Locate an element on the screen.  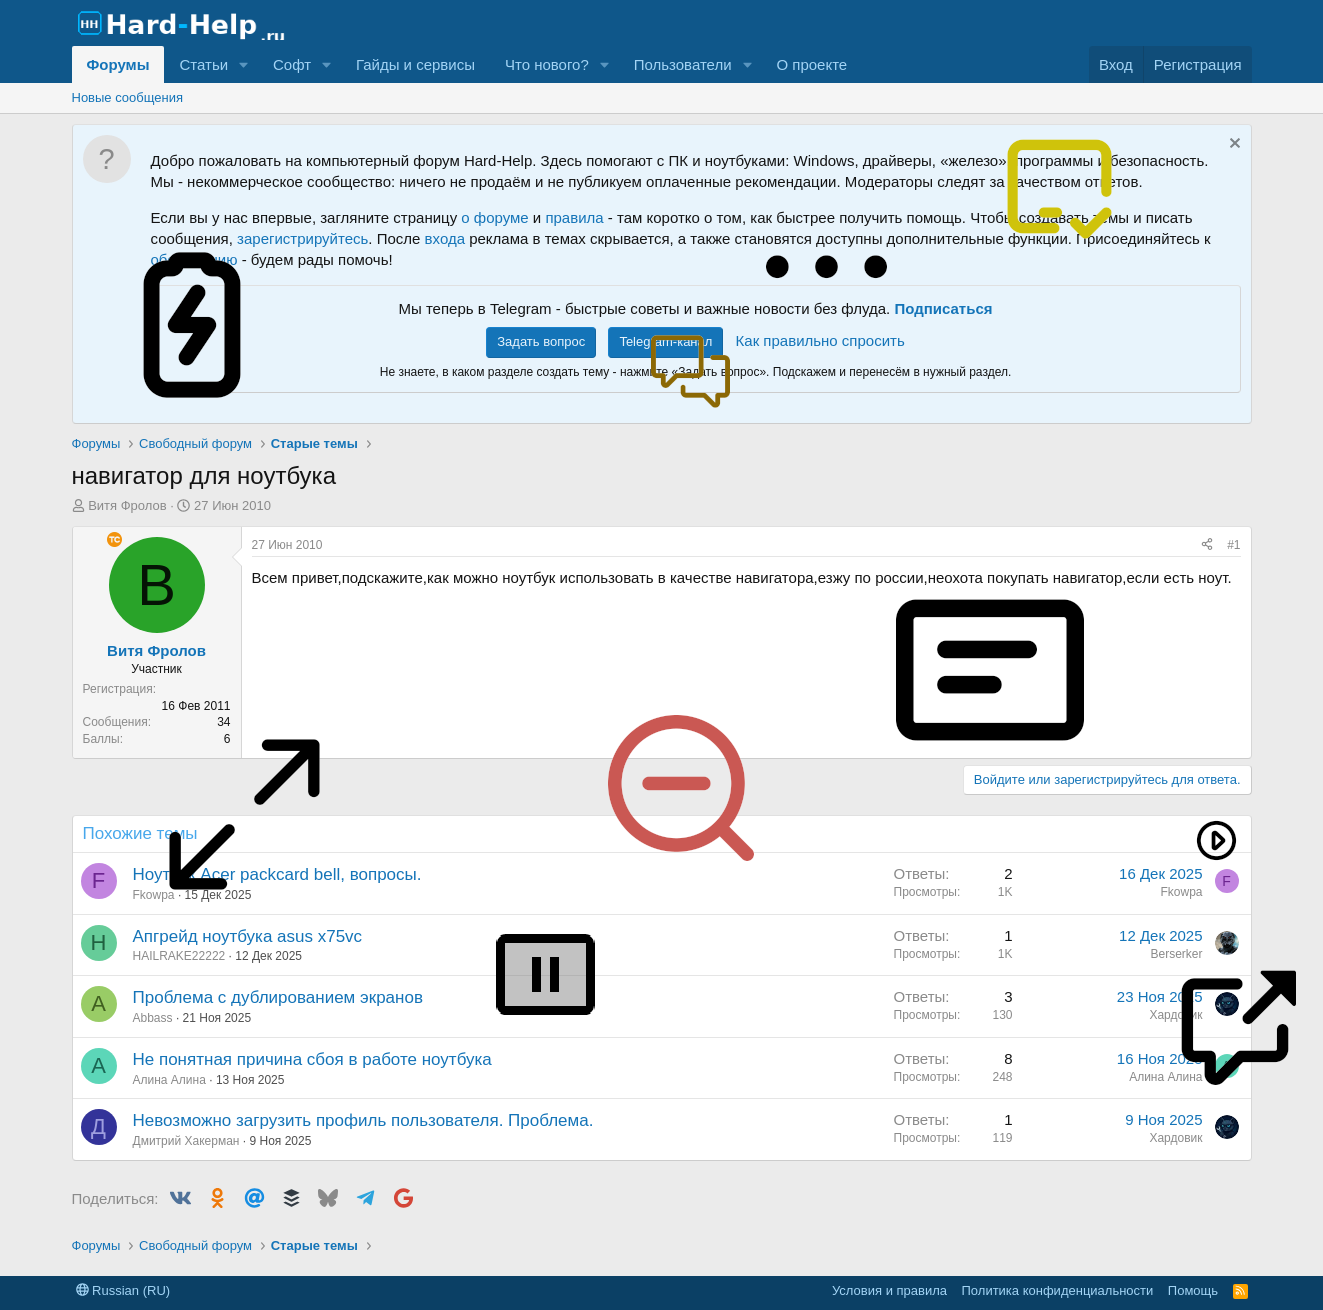
tablet device successfully connected is located at coordinates (1059, 186).